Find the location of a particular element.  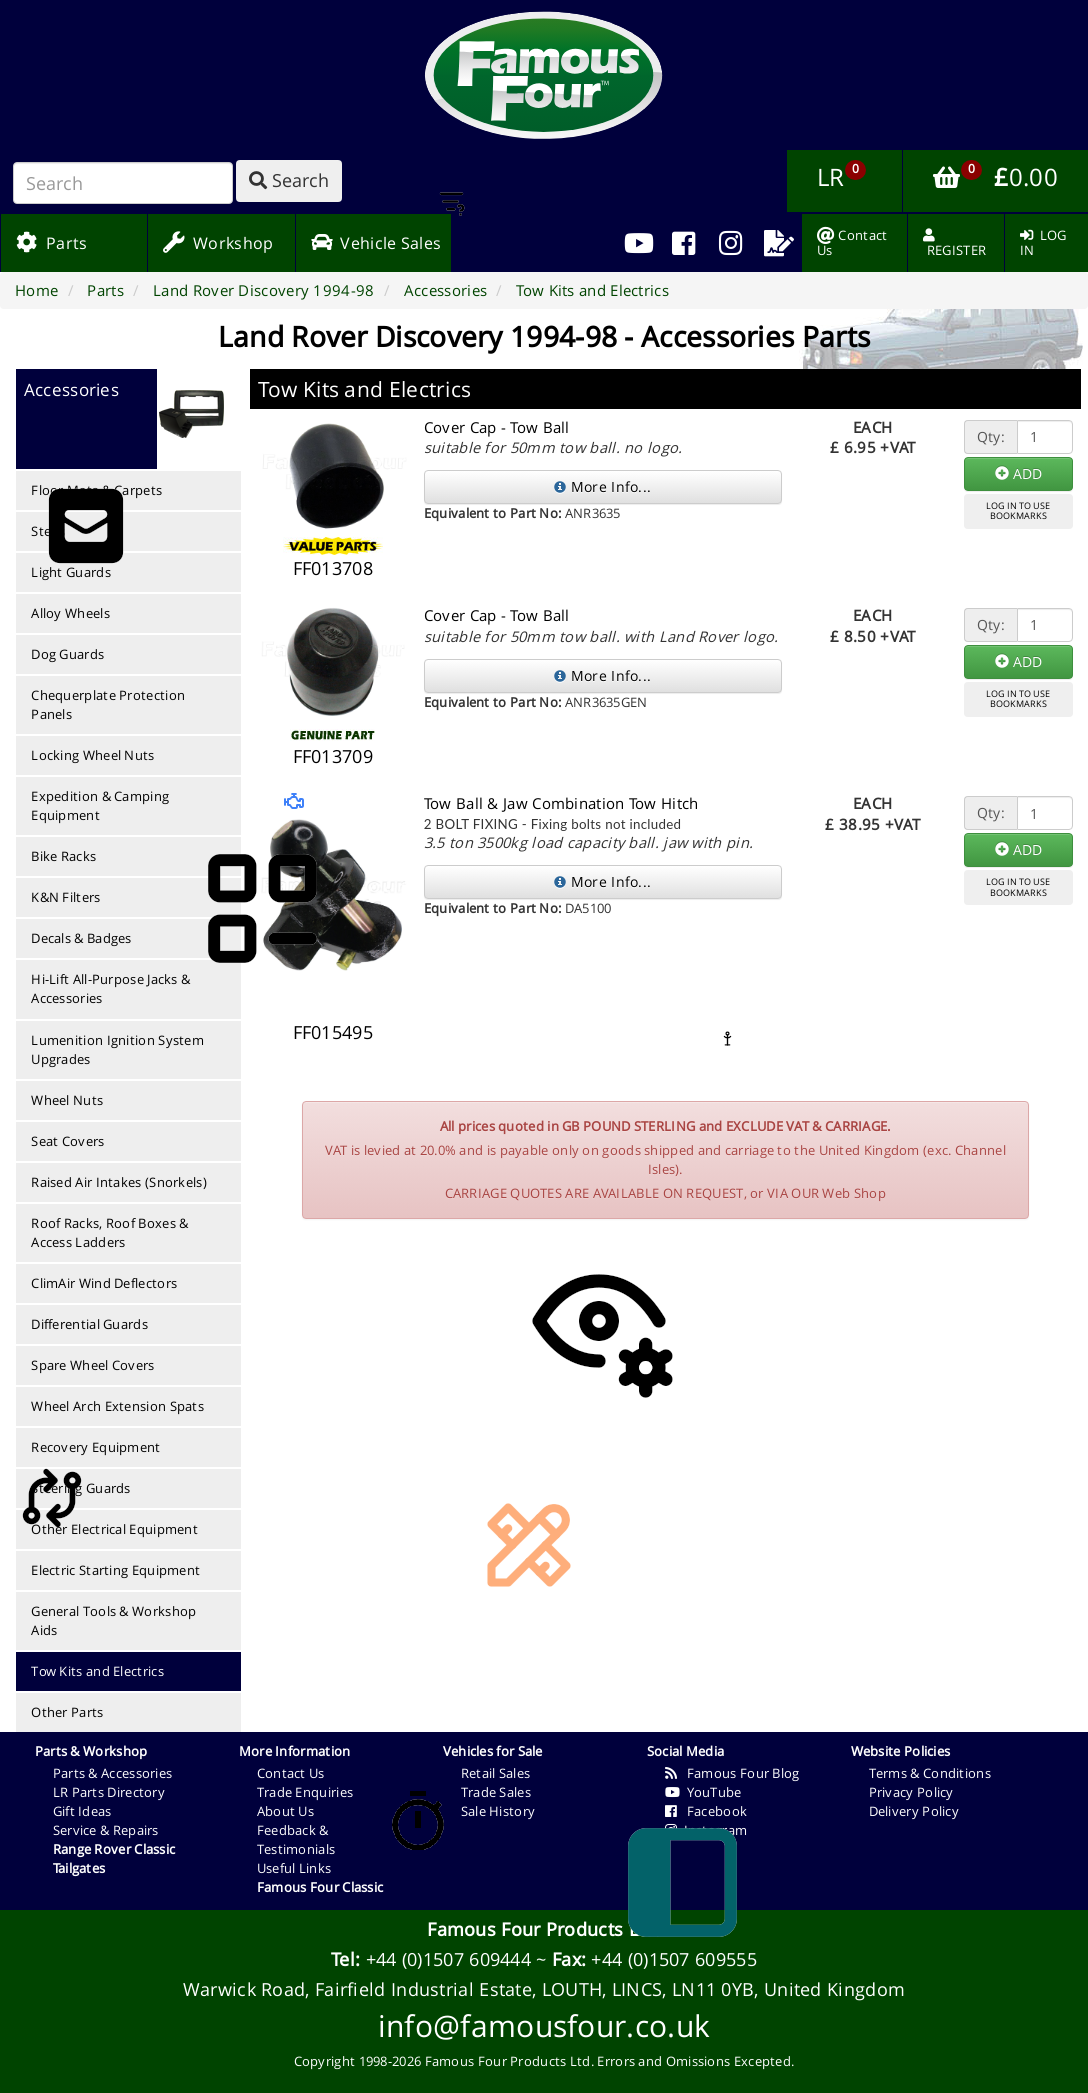

browse clothing or wardrobe items is located at coordinates (727, 1038).